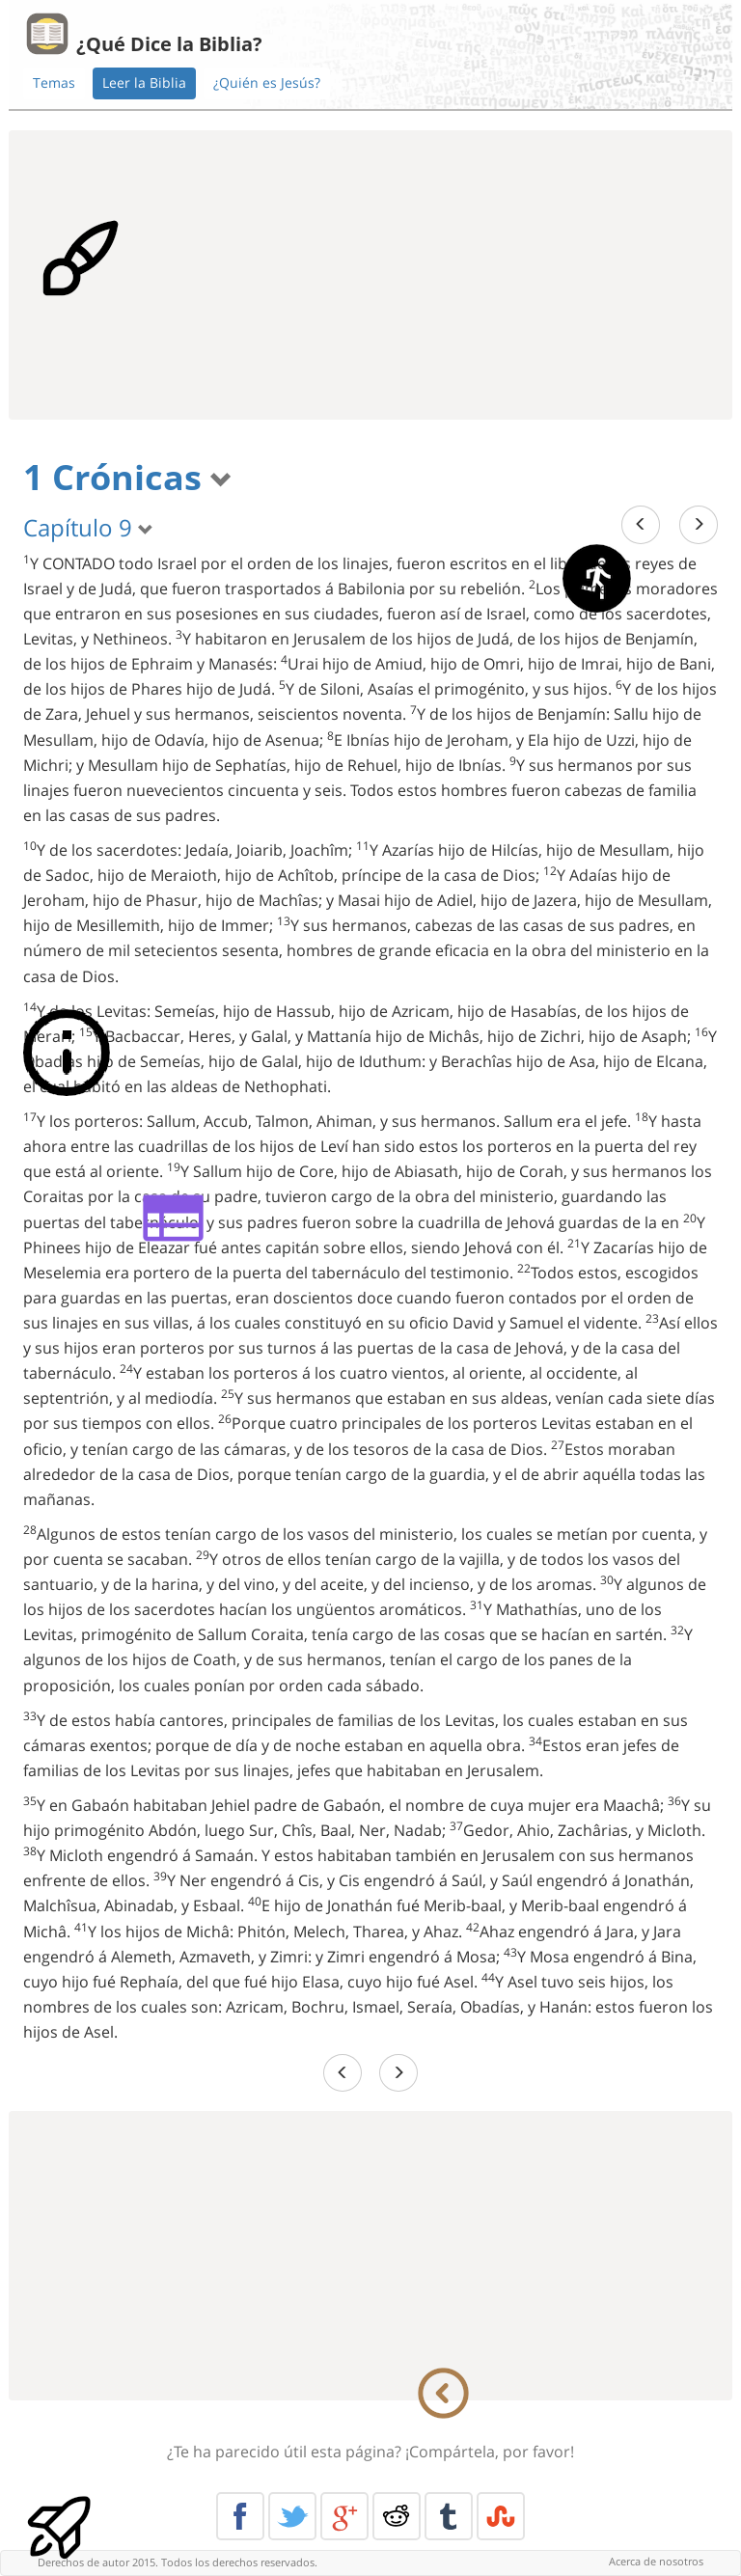 The width and height of the screenshot is (741, 2576). What do you see at coordinates (443, 2393) in the screenshot?
I see `go back to the previous screen` at bounding box center [443, 2393].